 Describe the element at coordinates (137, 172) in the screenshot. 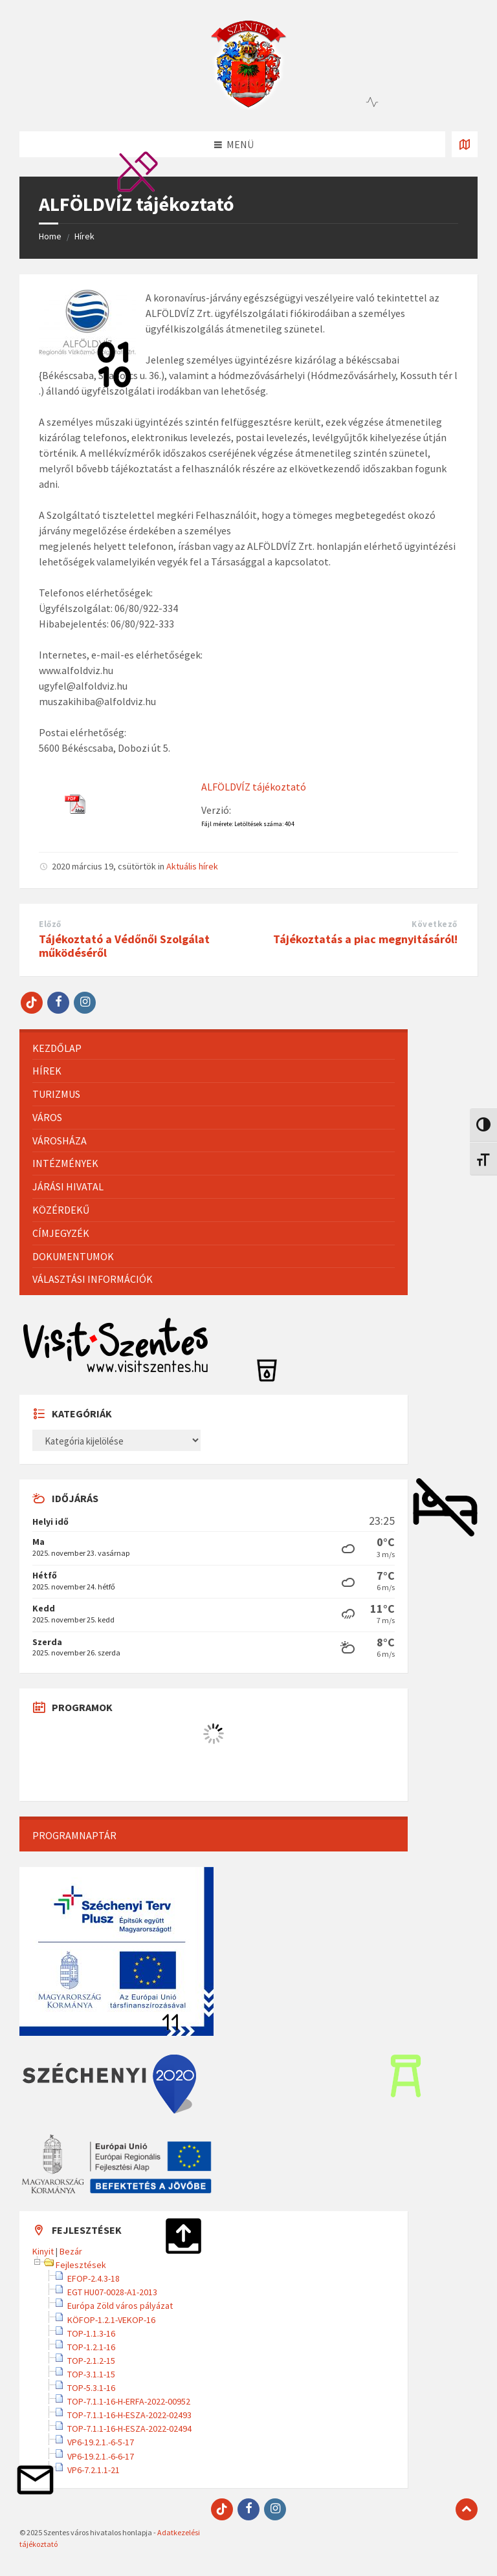

I see `editing is disabled` at that location.